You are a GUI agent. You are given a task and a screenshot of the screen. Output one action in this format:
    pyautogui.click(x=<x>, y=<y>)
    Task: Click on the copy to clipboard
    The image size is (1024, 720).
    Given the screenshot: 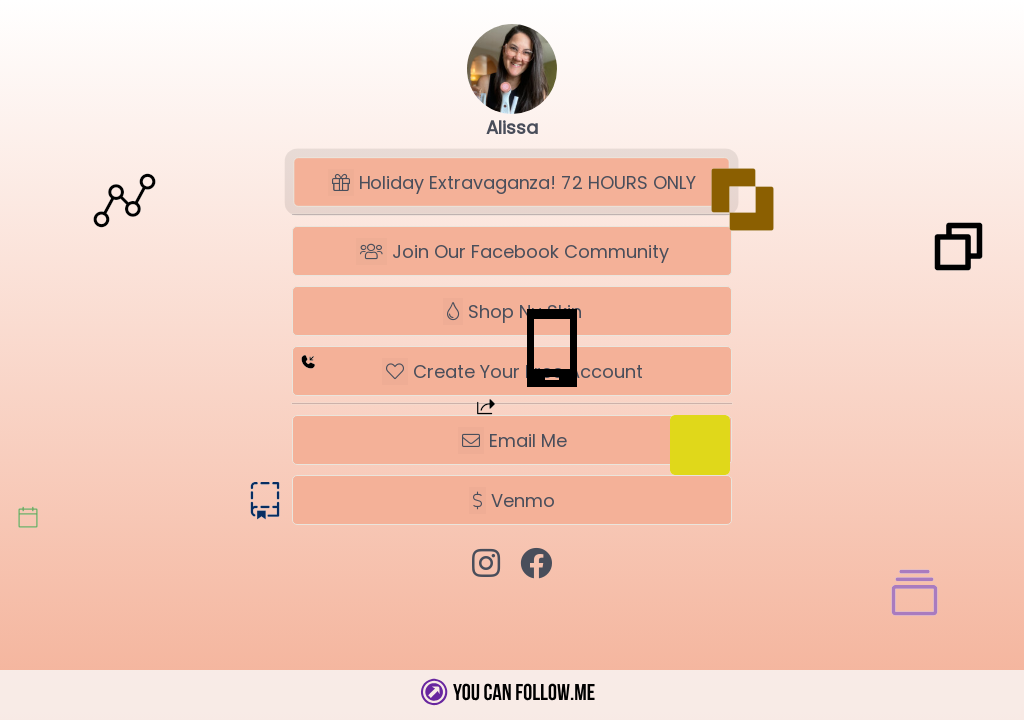 What is the action you would take?
    pyautogui.click(x=958, y=246)
    